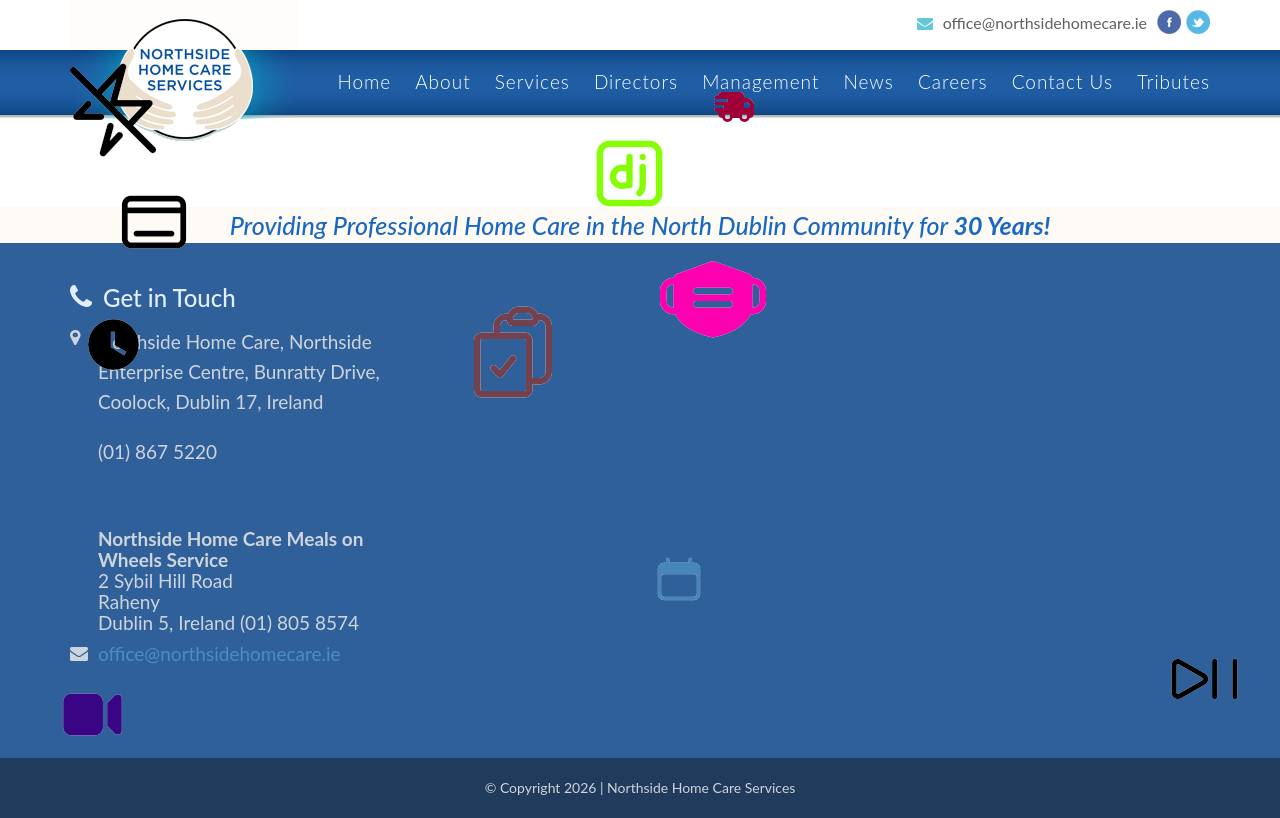 The image size is (1280, 818). Describe the element at coordinates (113, 110) in the screenshot. I see `flash or lightning feature disabled` at that location.